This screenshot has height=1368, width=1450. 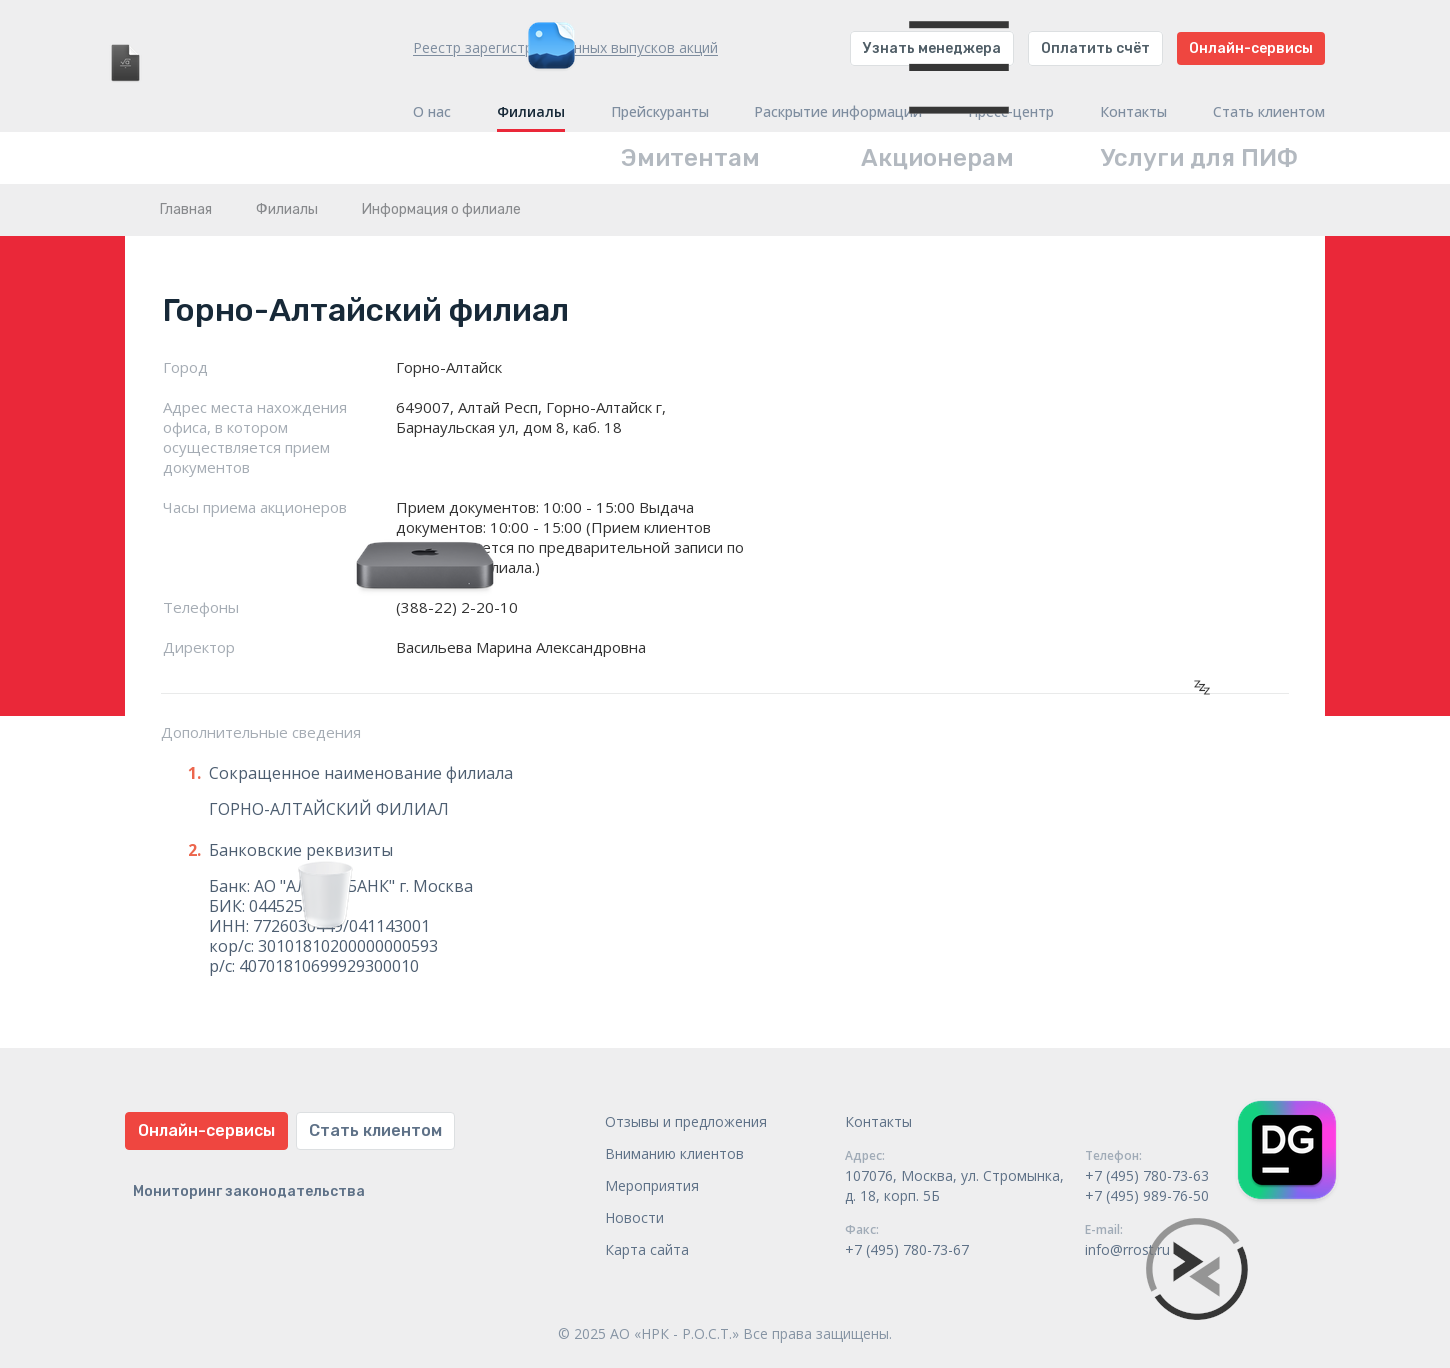 What do you see at coordinates (125, 63) in the screenshot?
I see `opendocument formula template file` at bounding box center [125, 63].